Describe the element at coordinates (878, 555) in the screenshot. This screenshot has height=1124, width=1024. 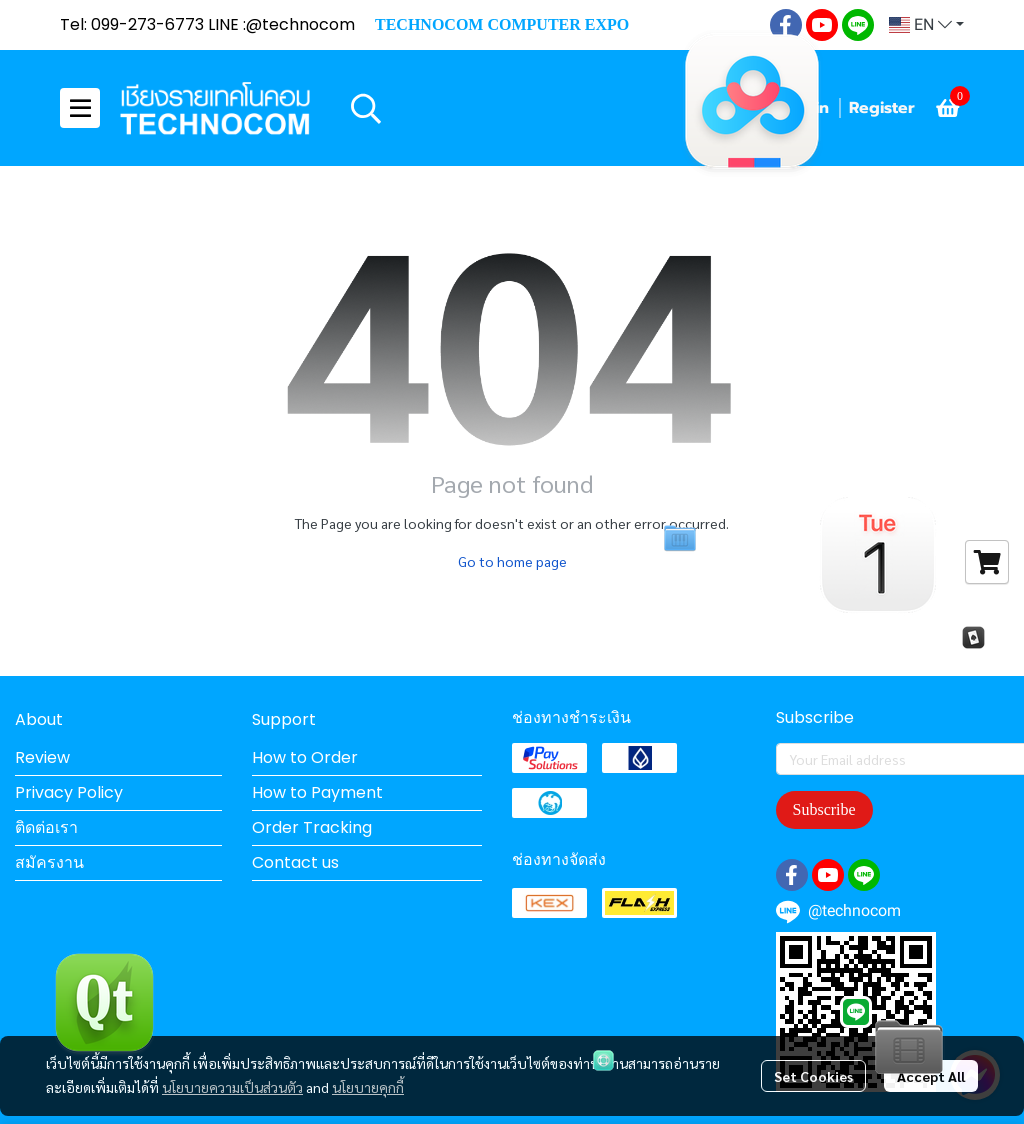
I see `open the calendar app` at that location.